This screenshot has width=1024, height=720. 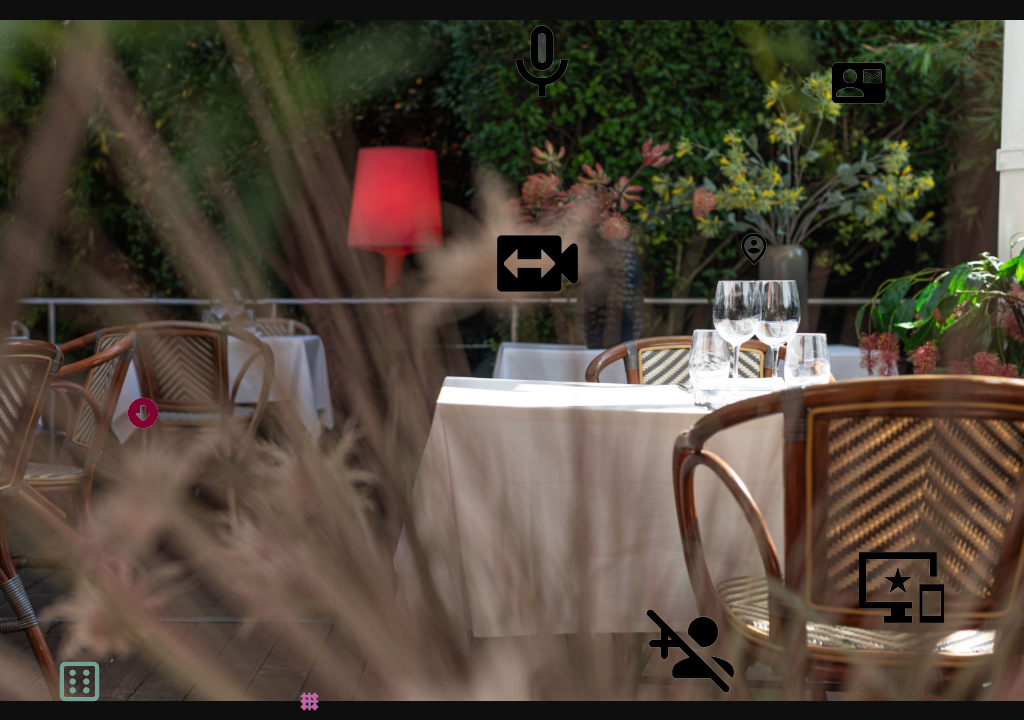 What do you see at coordinates (79, 681) in the screenshot?
I see `random selection or shuffle function` at bounding box center [79, 681].